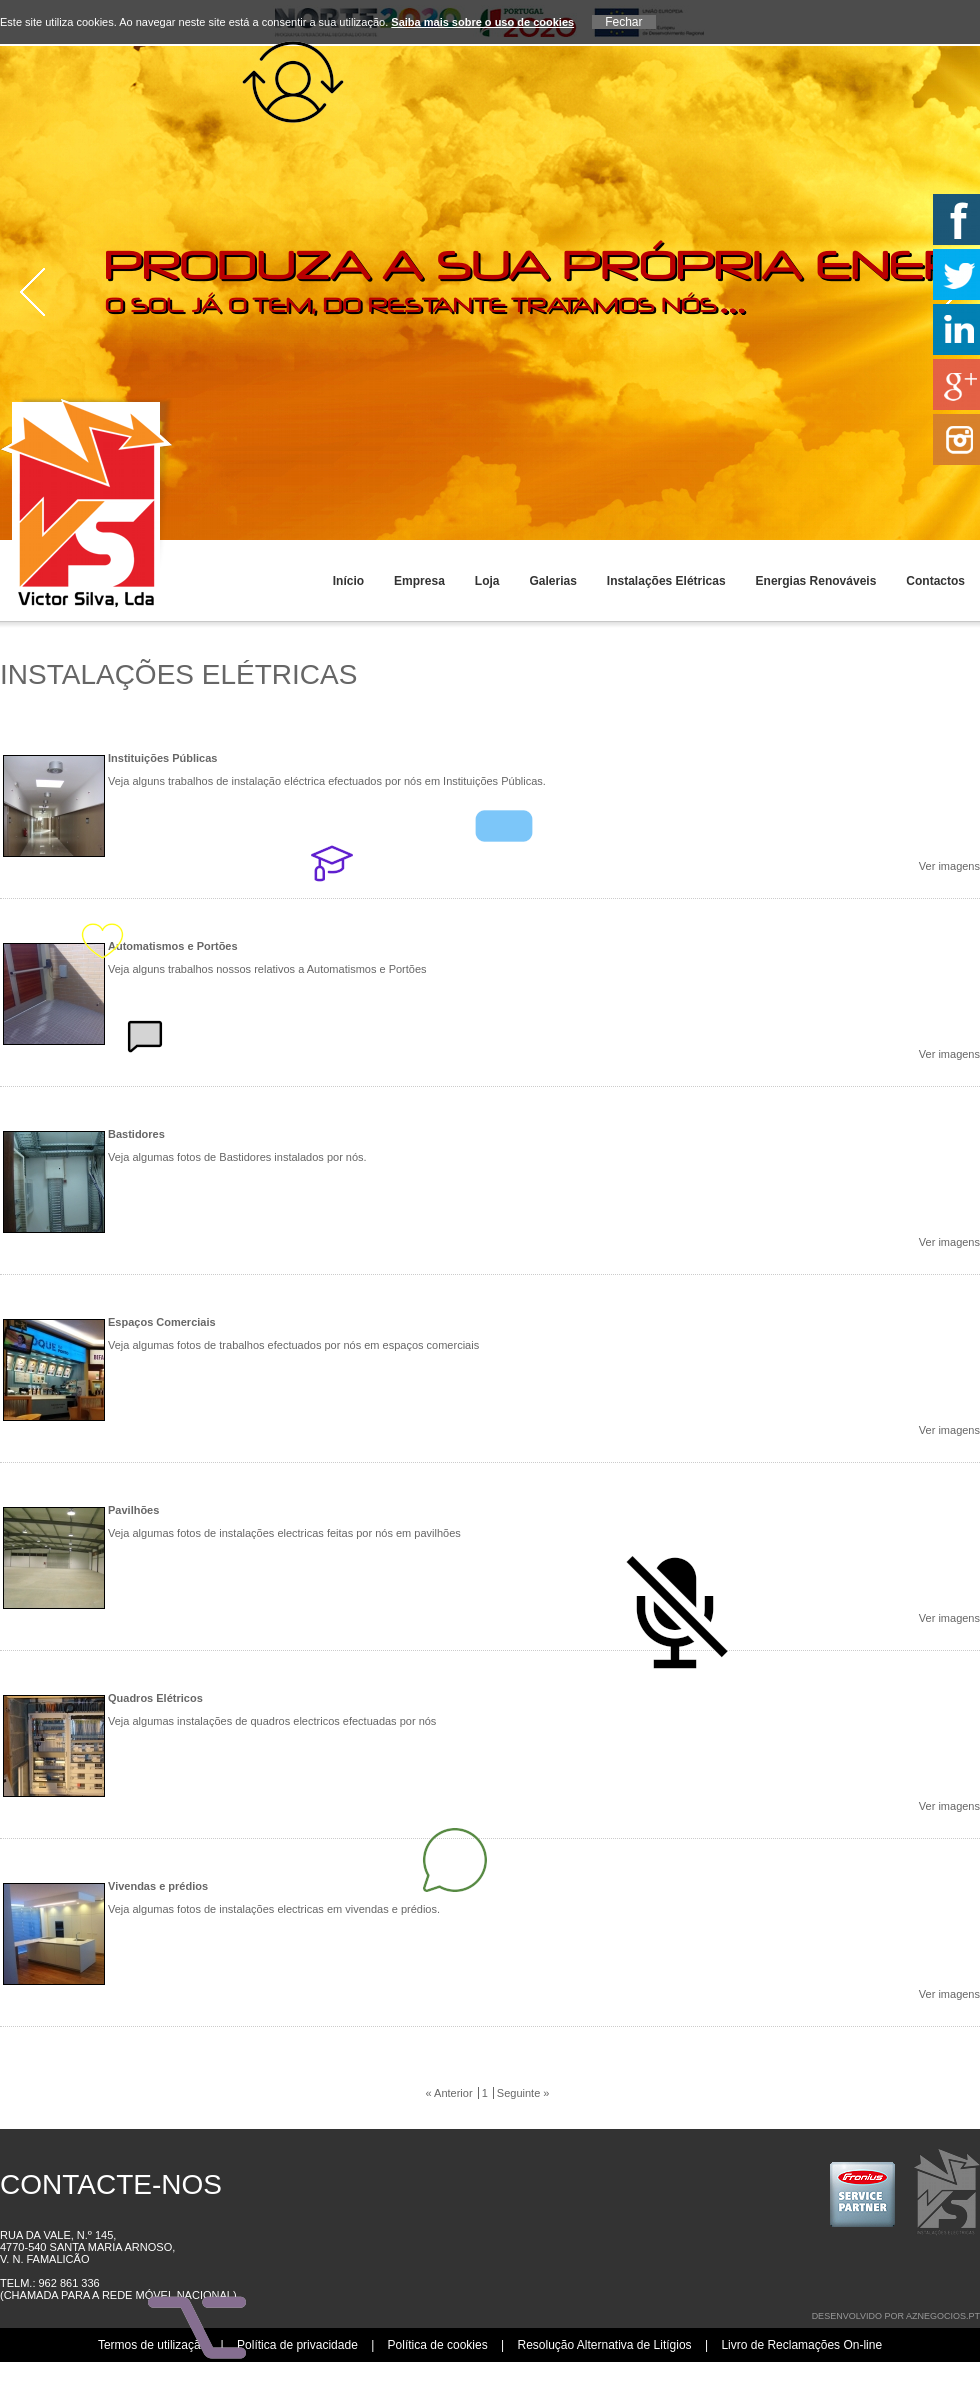 The height and width of the screenshot is (2390, 980). I want to click on add to favorites, so click(102, 939).